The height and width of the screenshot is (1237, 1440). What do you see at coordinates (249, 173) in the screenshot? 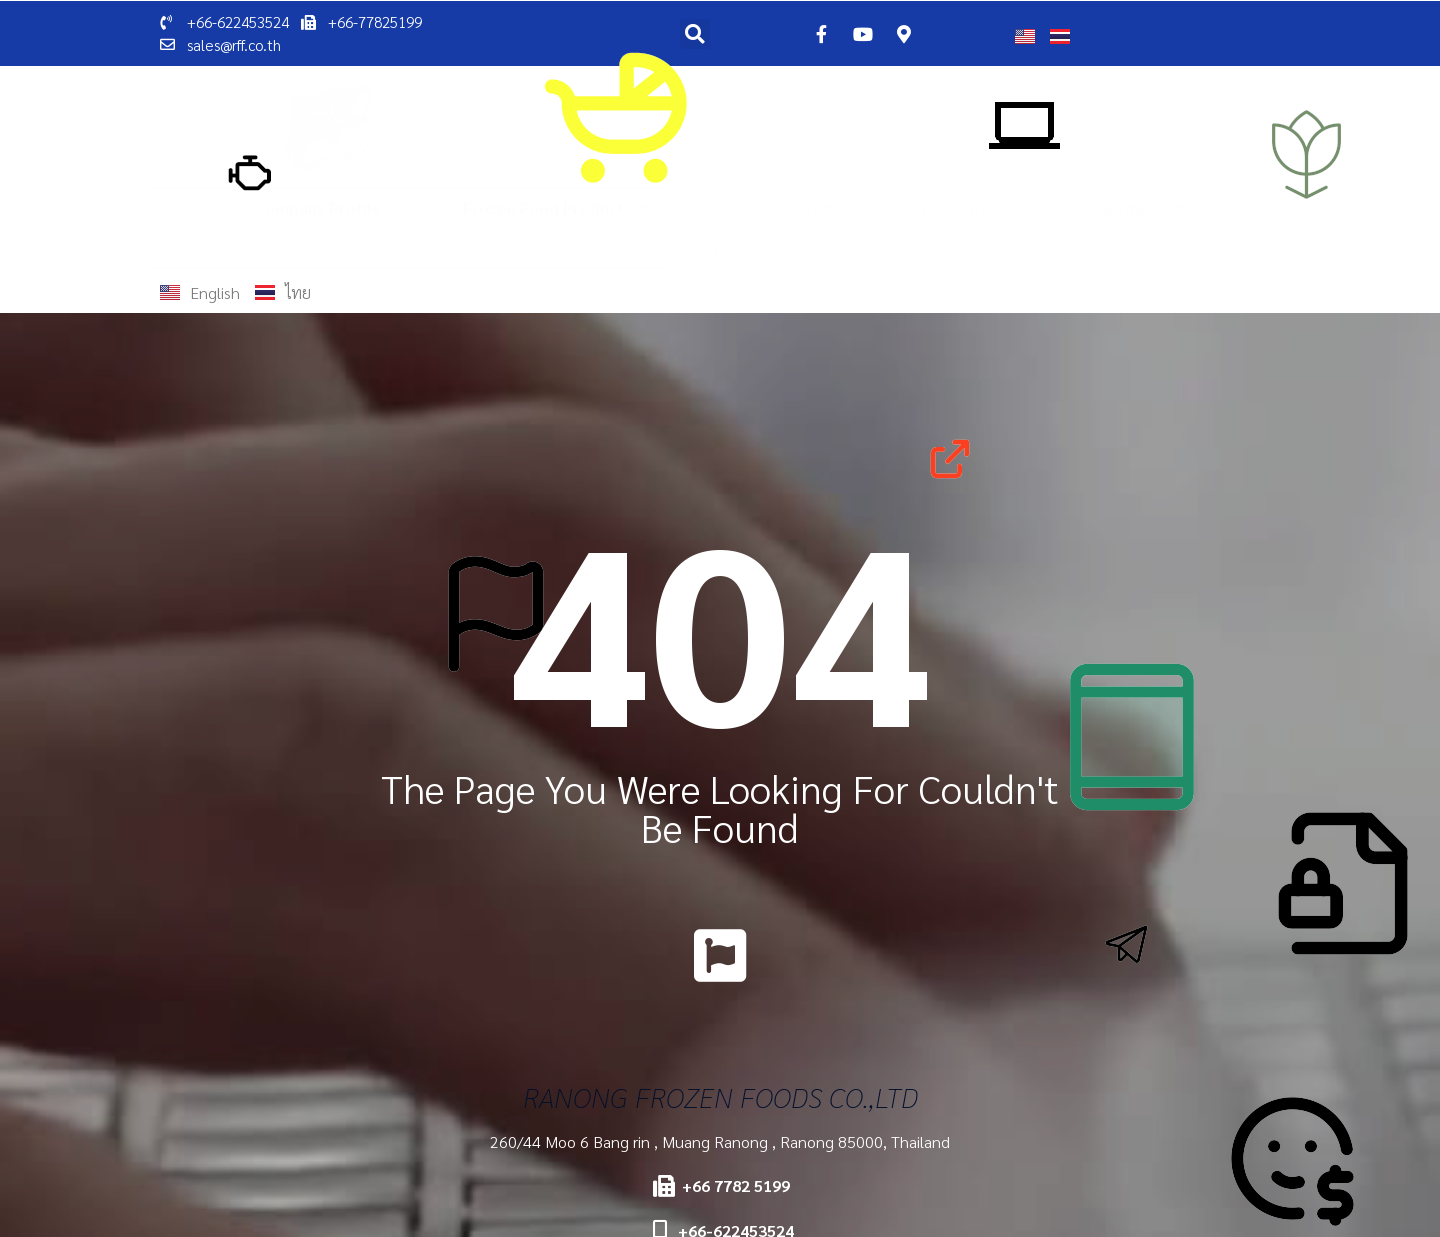
I see `check engine or vehicle diagnostics` at bounding box center [249, 173].